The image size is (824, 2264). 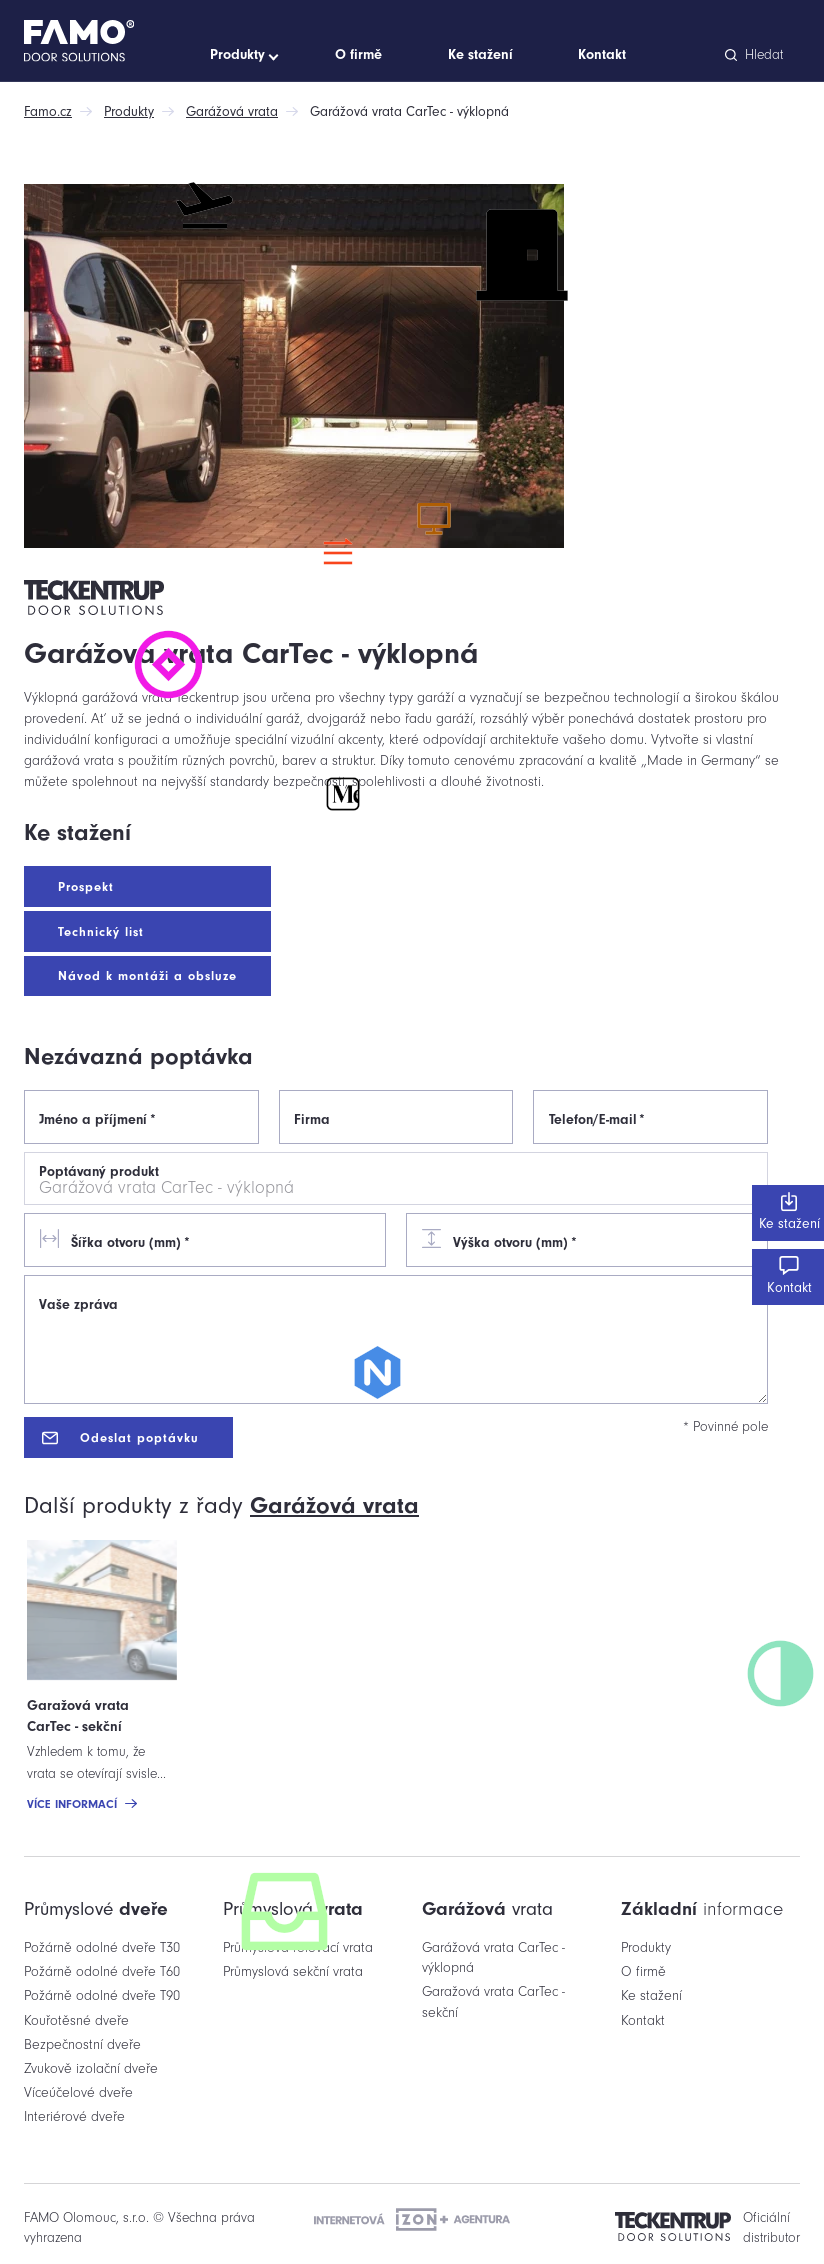 I want to click on view your inbox, so click(x=284, y=1911).